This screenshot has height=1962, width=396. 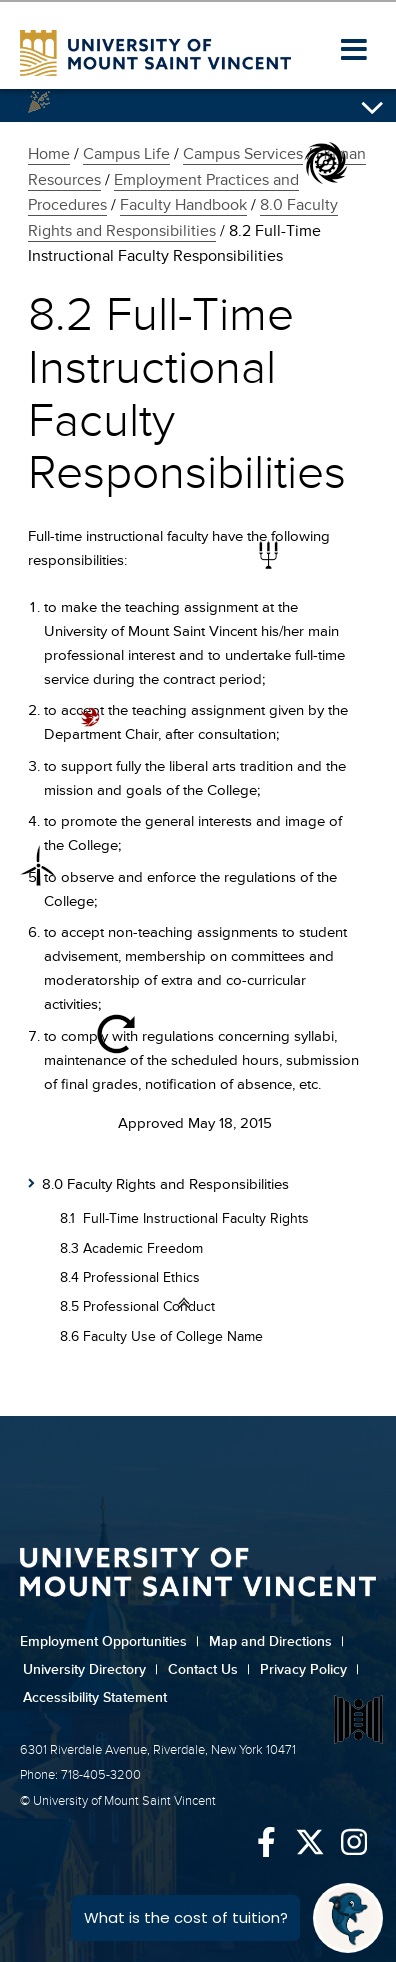 What do you see at coordinates (116, 1034) in the screenshot?
I see `rotate object clockwise` at bounding box center [116, 1034].